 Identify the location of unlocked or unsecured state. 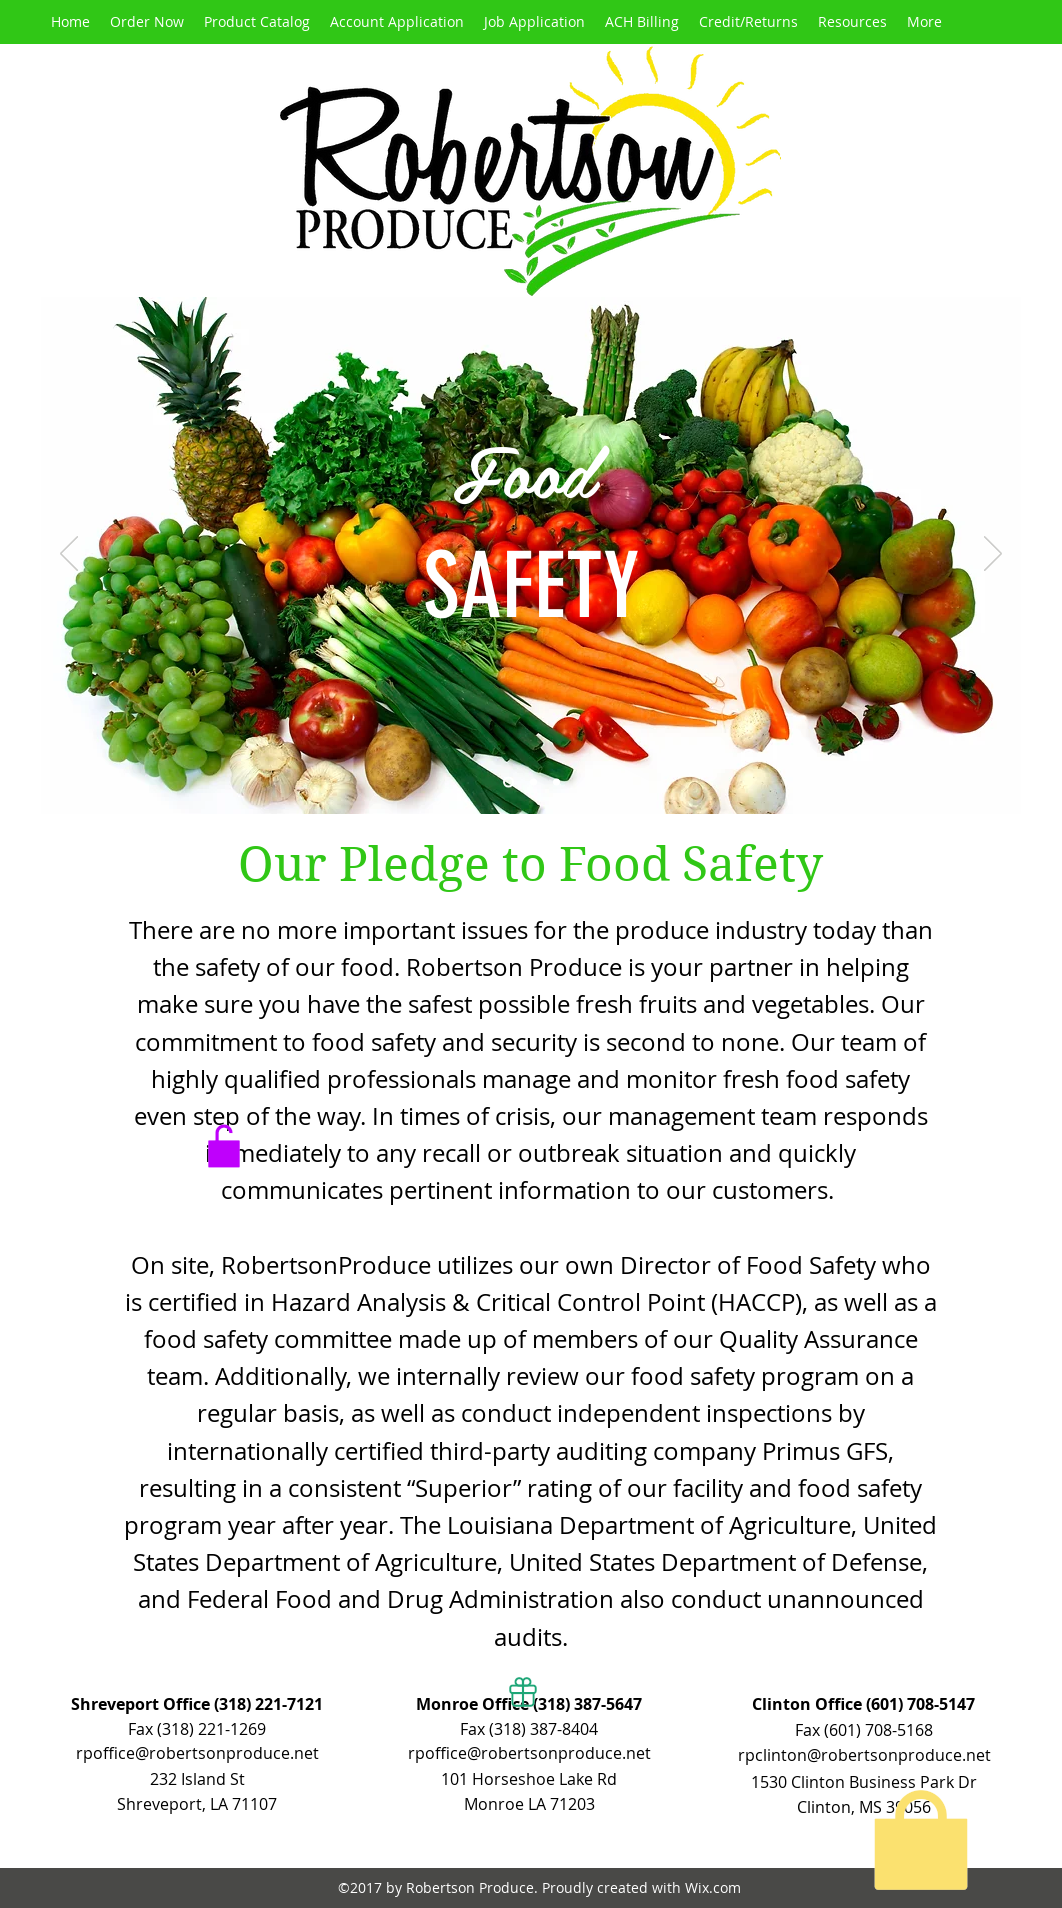
(224, 1146).